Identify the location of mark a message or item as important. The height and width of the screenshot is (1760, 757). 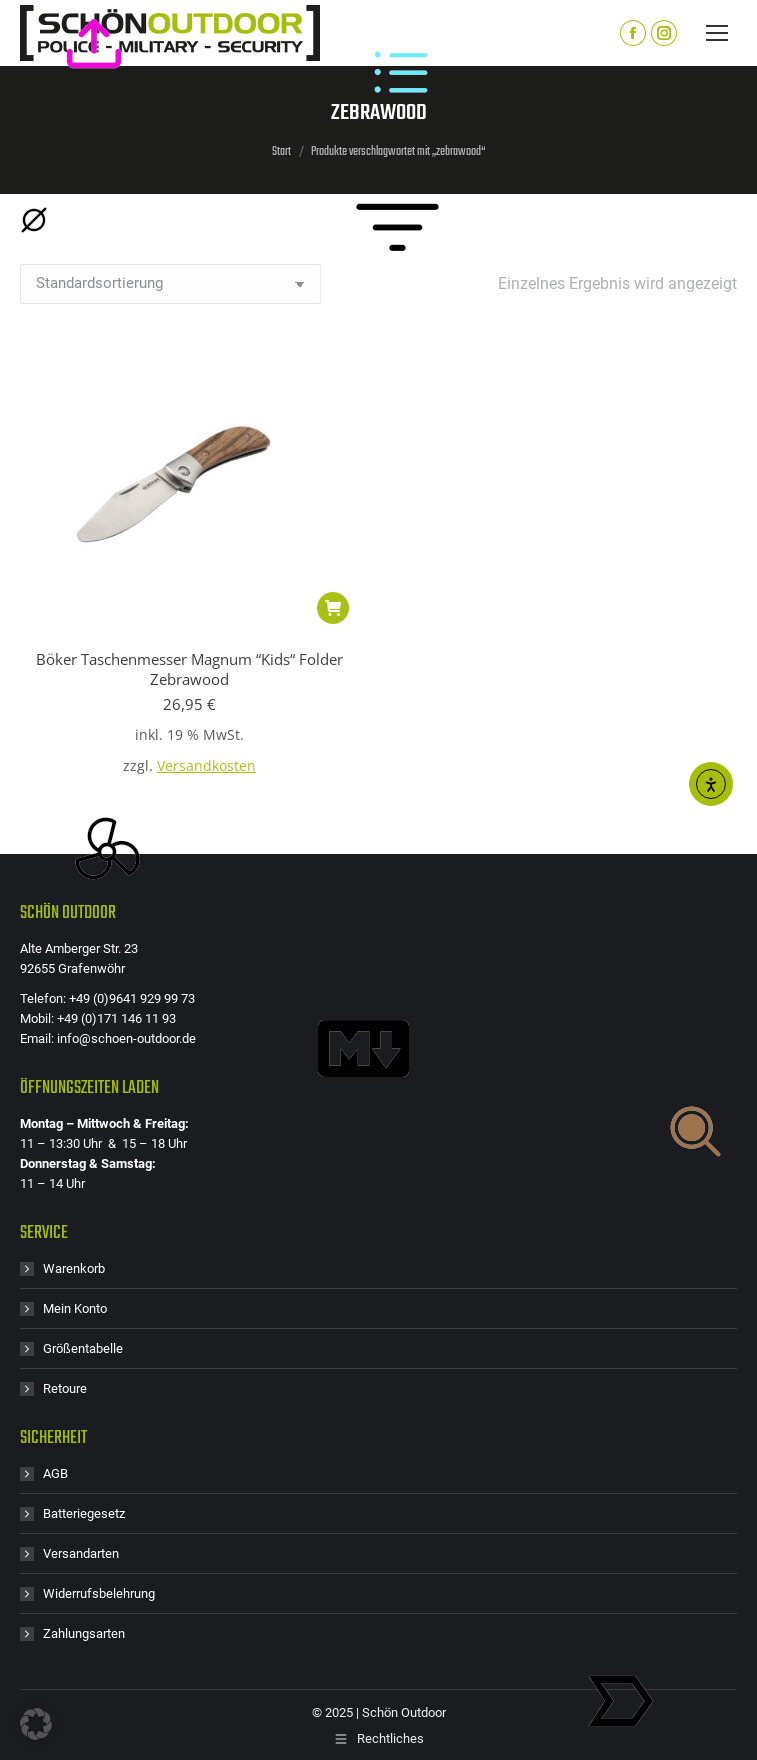
(621, 1701).